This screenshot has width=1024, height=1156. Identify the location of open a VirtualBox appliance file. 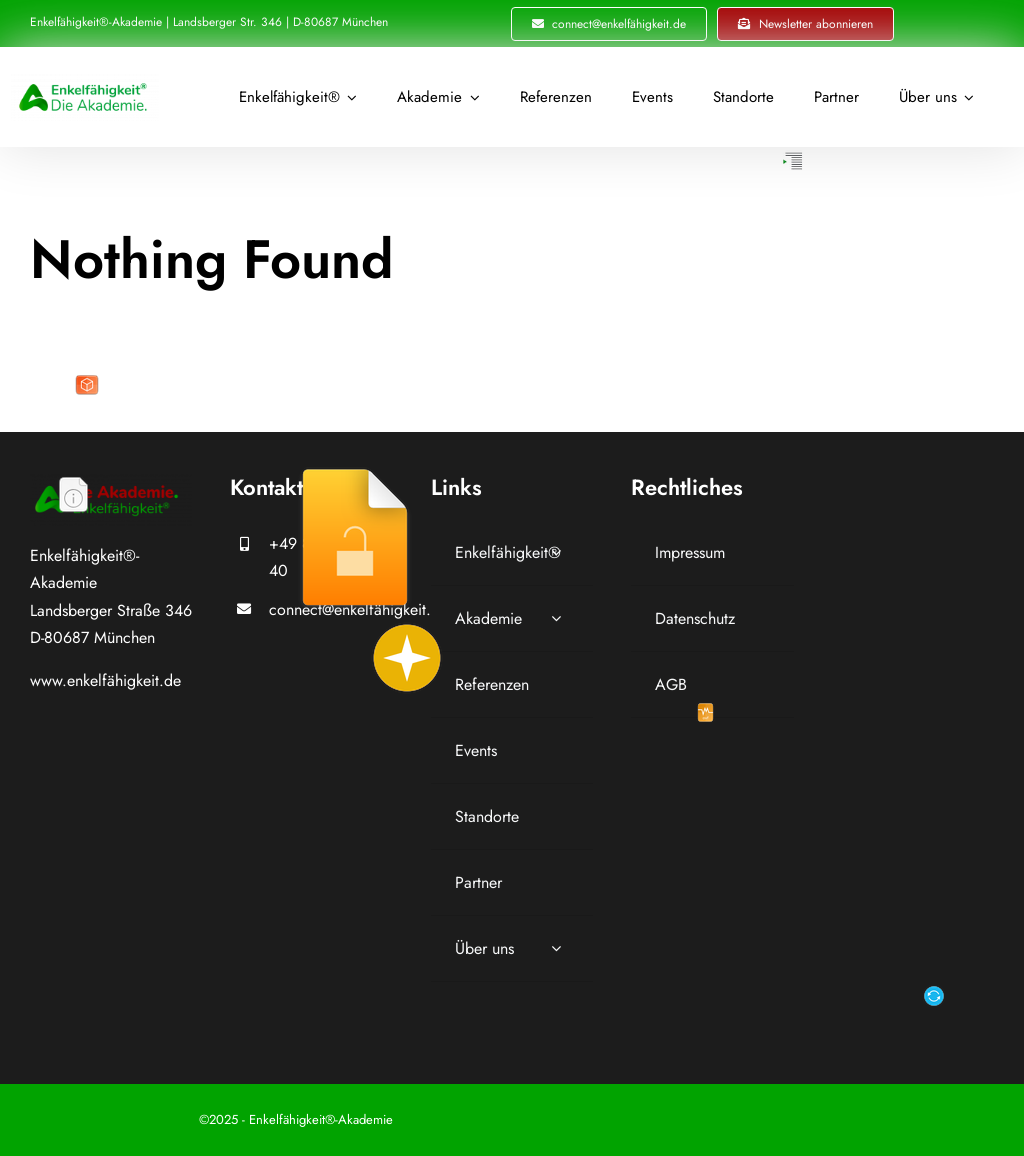
(705, 712).